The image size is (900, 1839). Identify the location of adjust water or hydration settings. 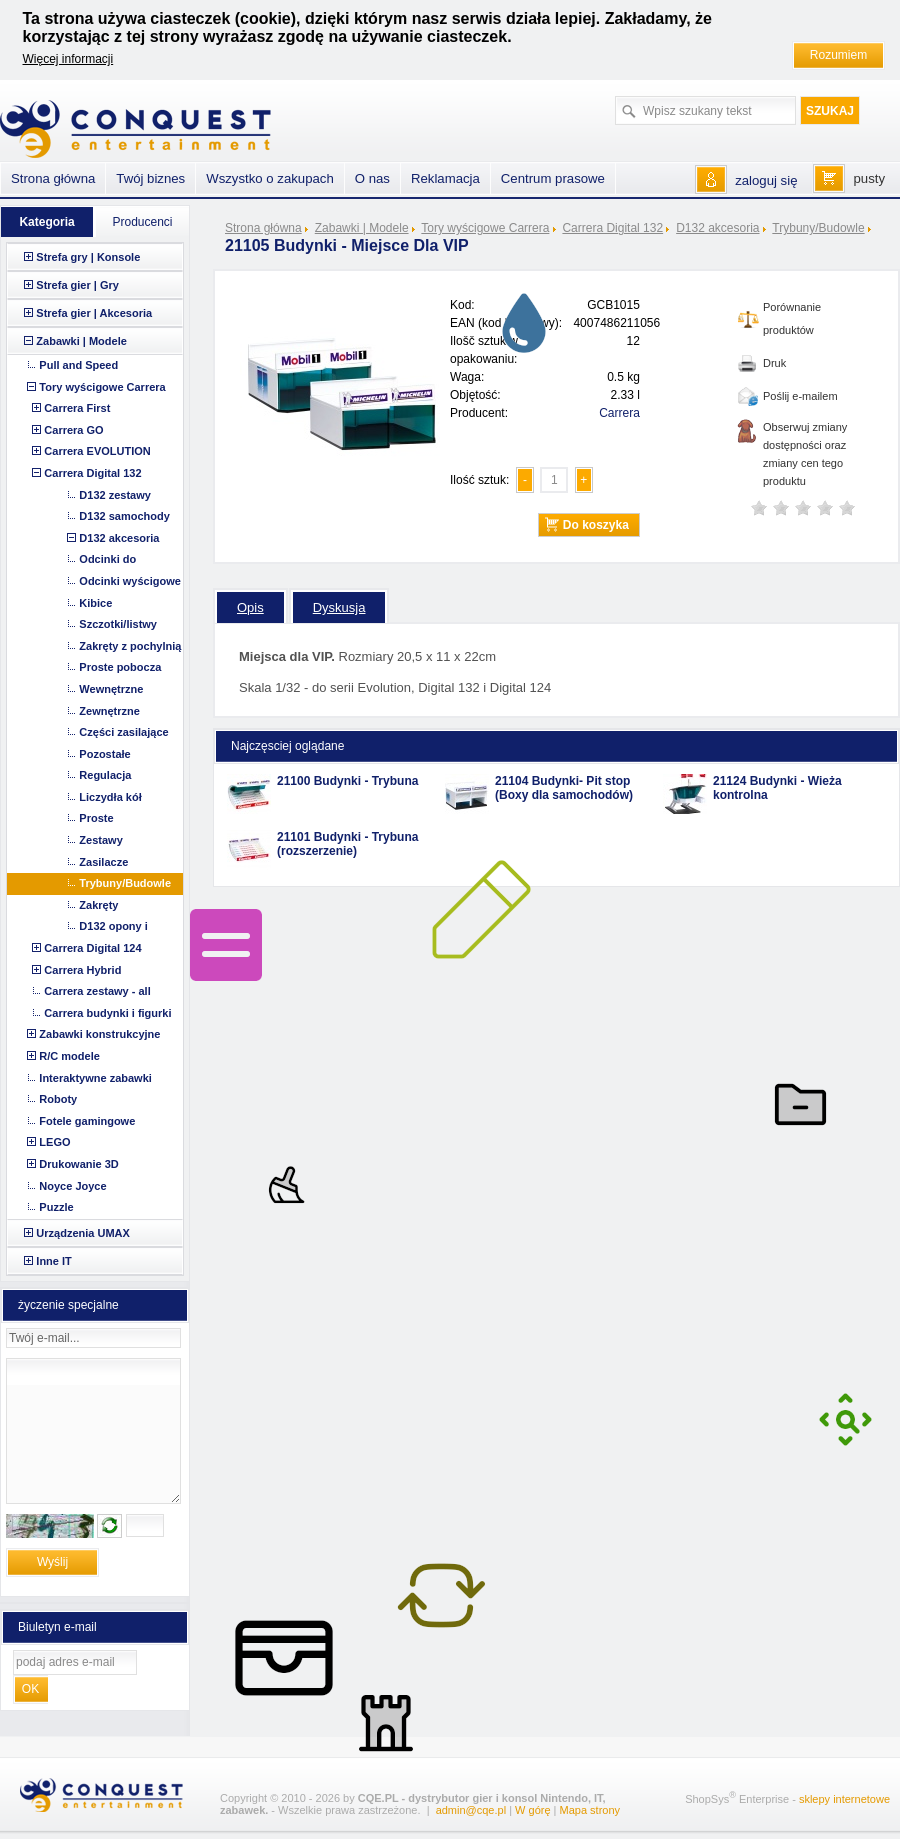
(524, 324).